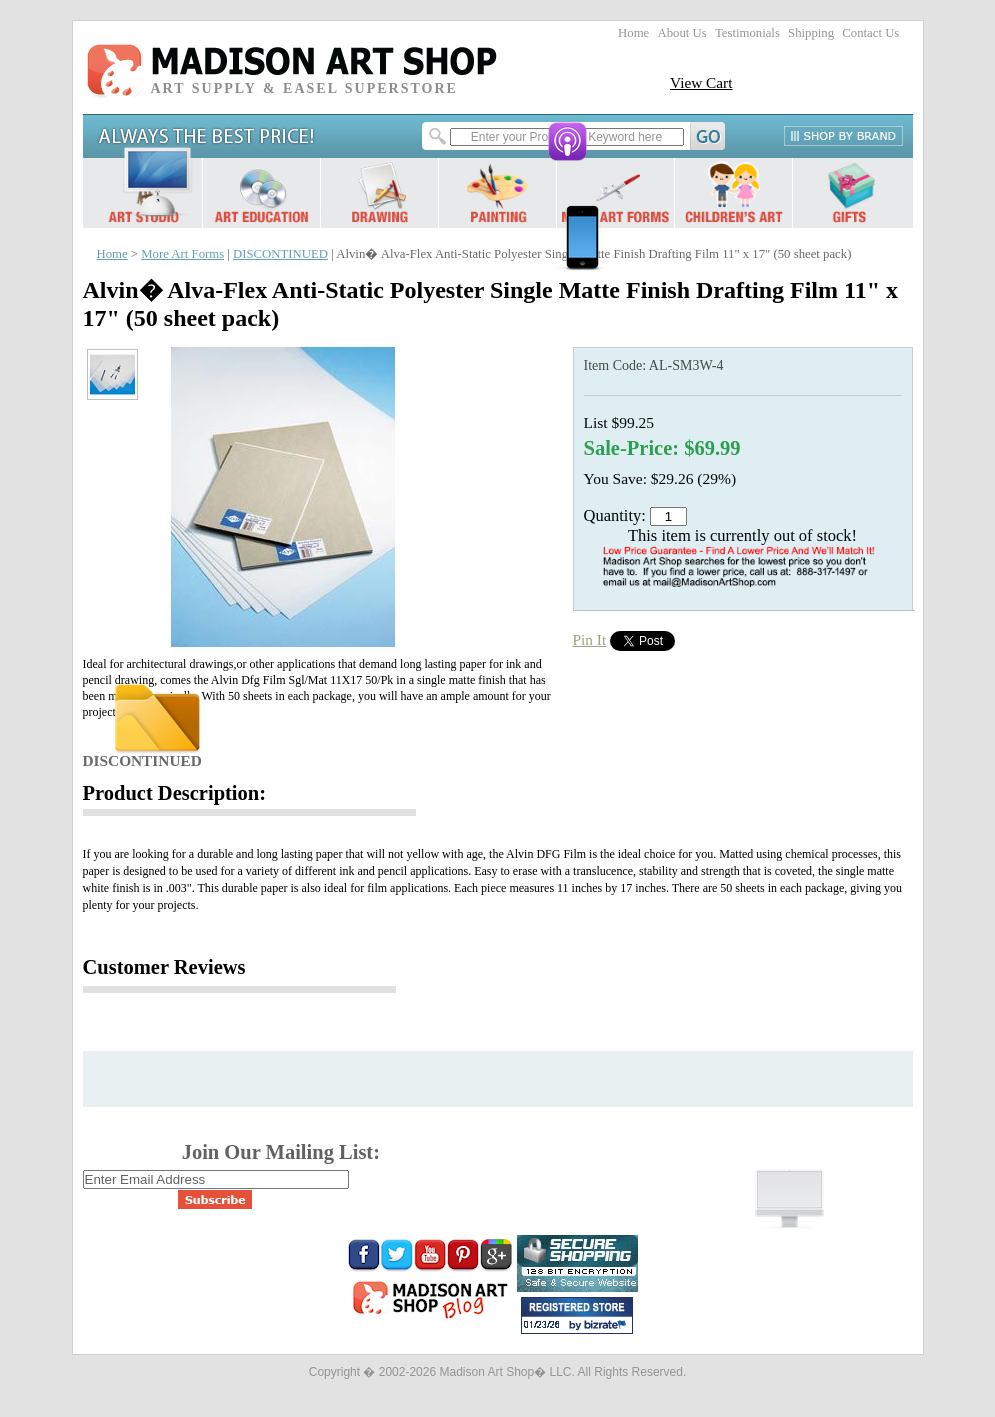 This screenshot has width=995, height=1417. What do you see at coordinates (157, 179) in the screenshot?
I see `represents an imac g4 device in system settings` at bounding box center [157, 179].